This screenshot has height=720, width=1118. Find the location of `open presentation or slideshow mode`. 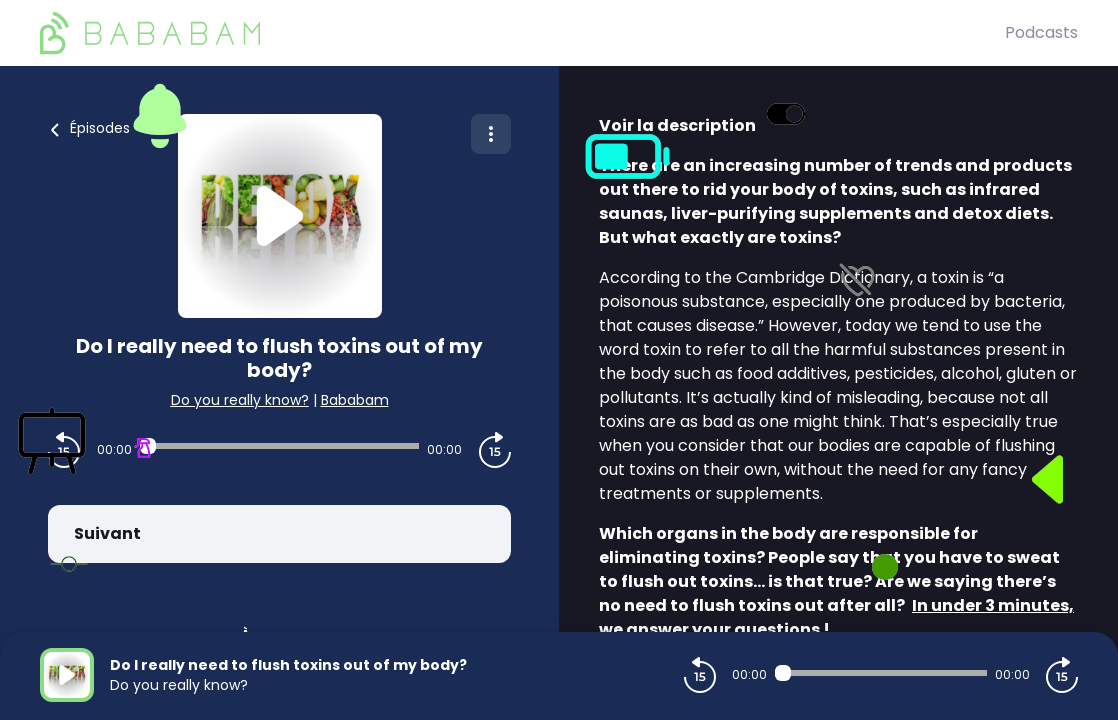

open presentation or slideshow mode is located at coordinates (52, 441).